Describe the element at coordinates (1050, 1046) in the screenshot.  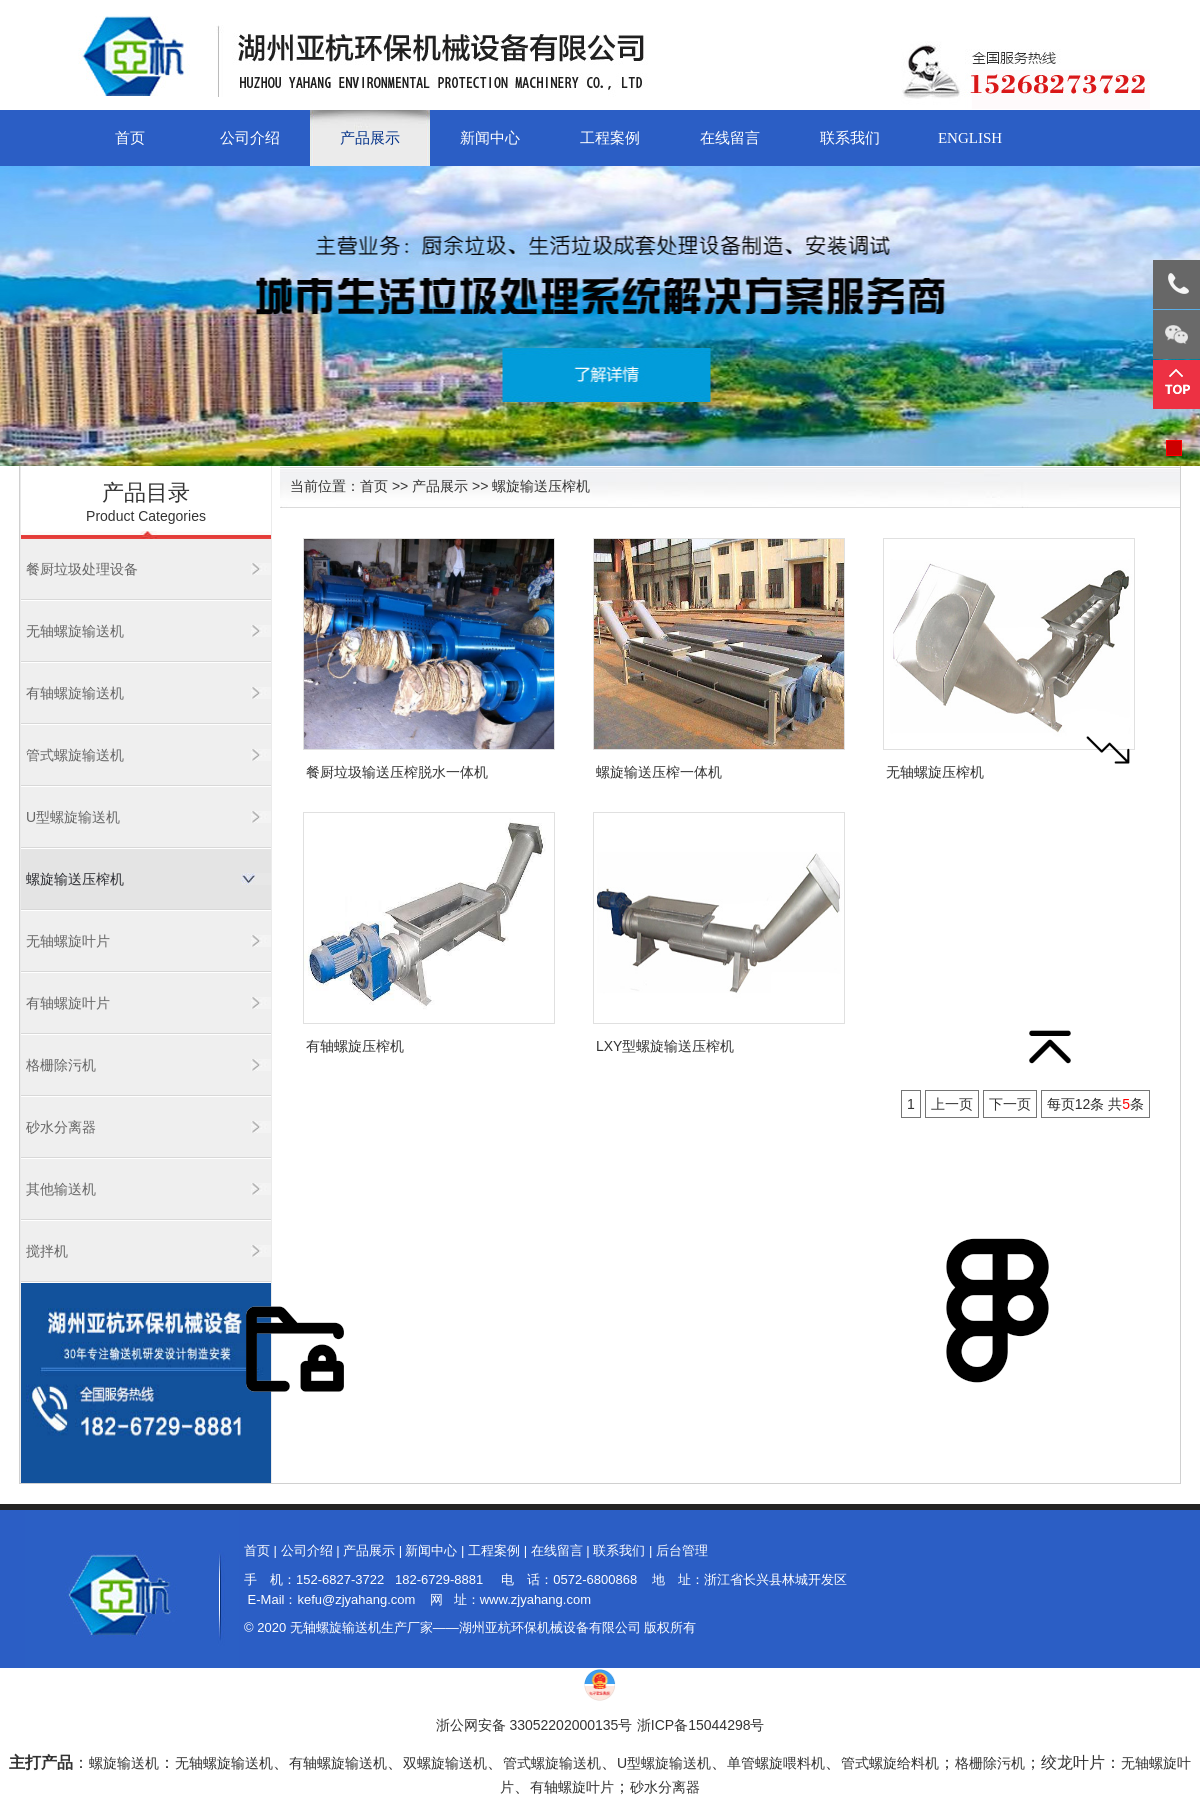
I see `collapse or minimize a section` at that location.